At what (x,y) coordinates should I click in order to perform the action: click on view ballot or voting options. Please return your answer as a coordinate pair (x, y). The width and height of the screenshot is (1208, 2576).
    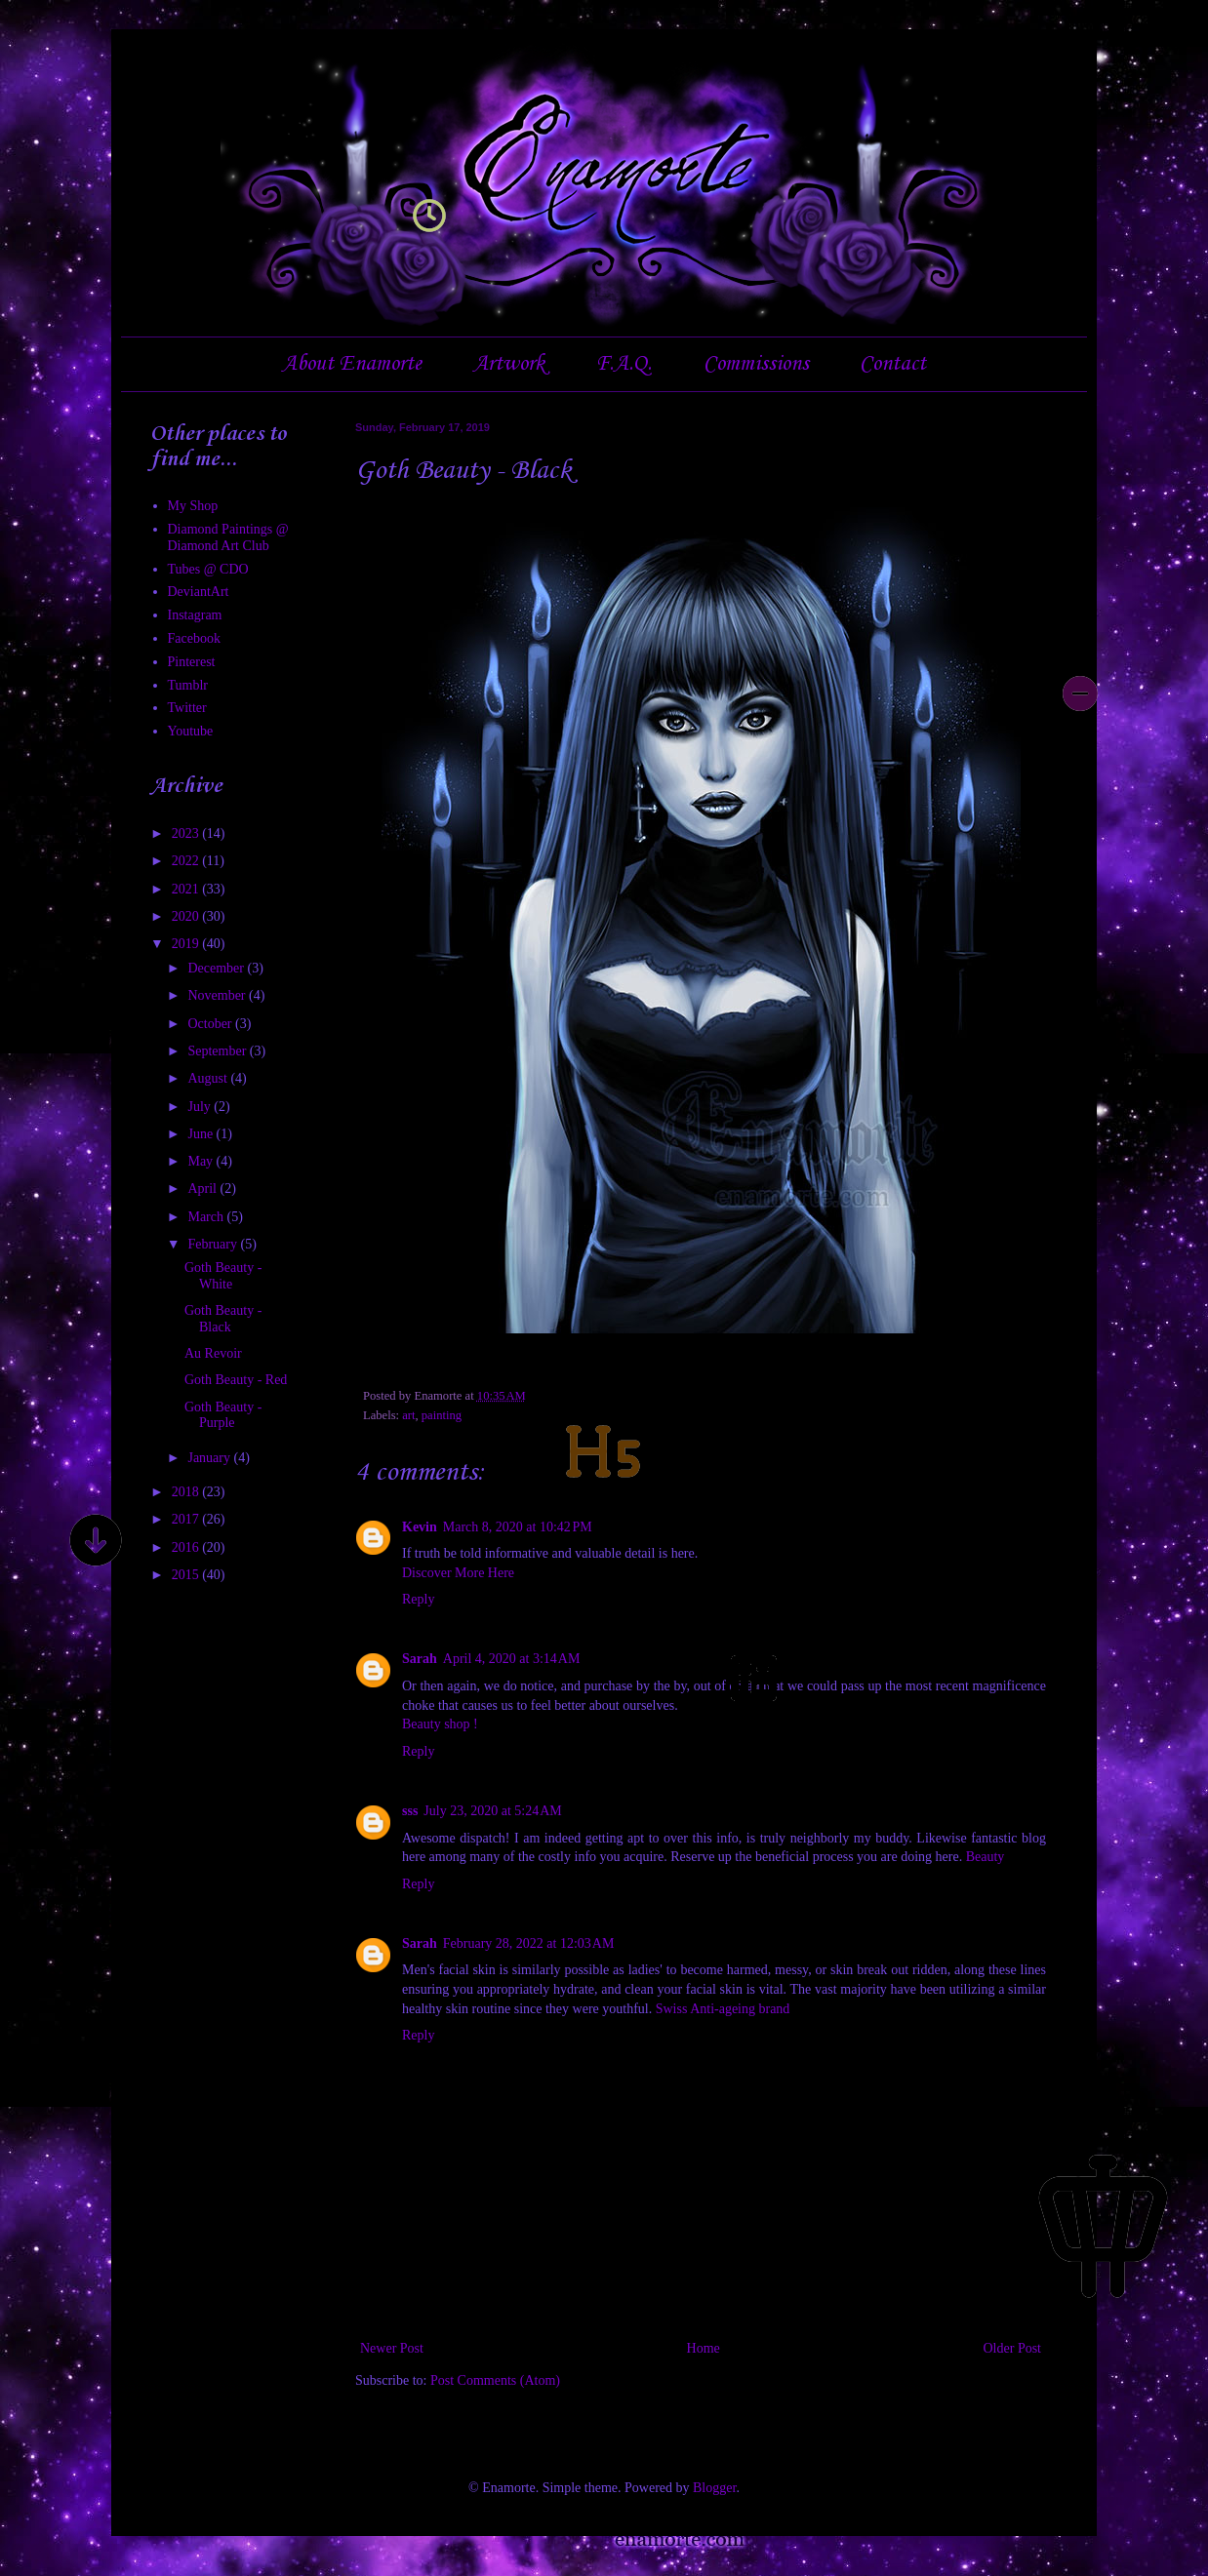
    Looking at the image, I should click on (753, 1678).